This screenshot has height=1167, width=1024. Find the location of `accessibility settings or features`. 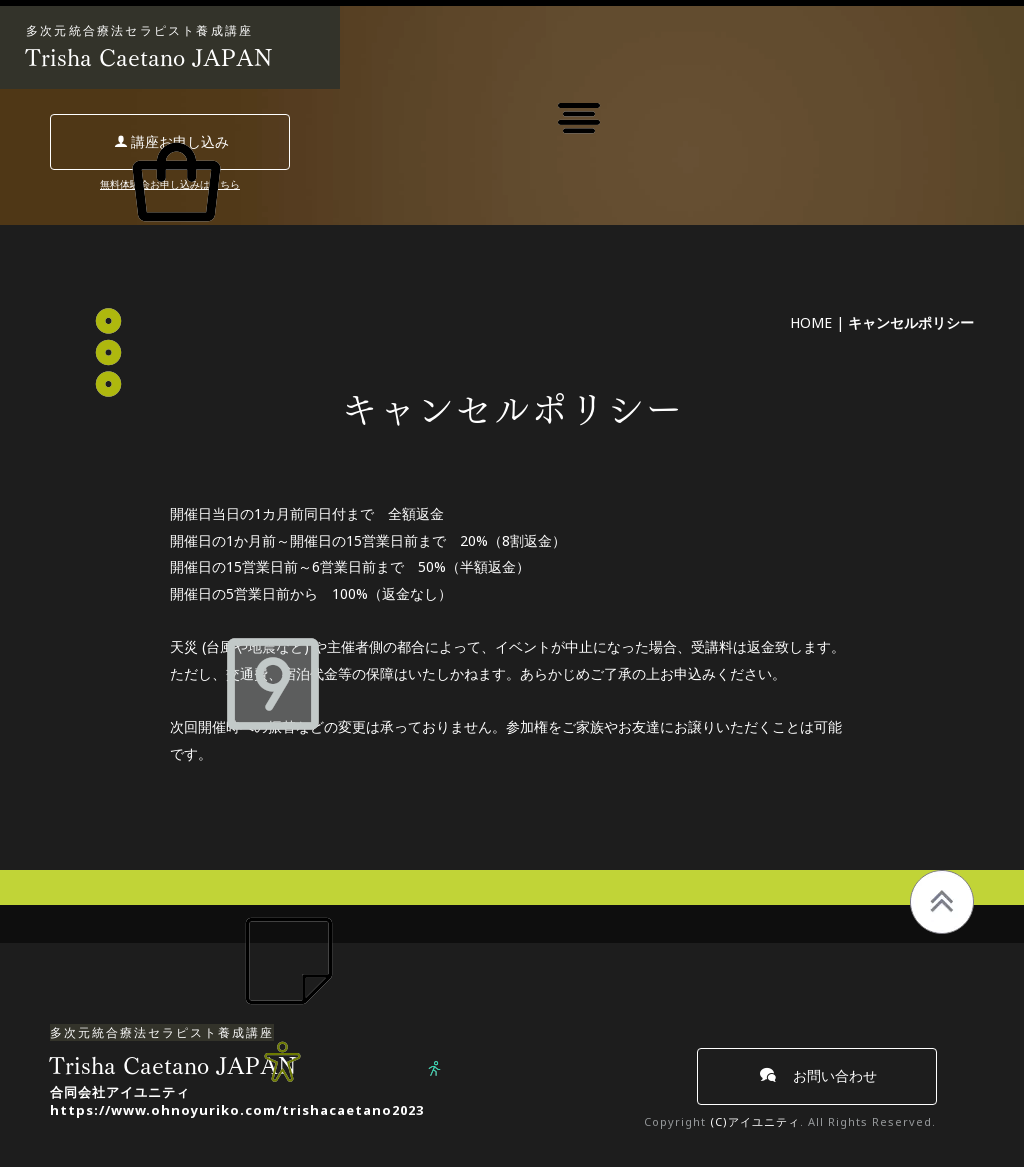

accessibility settings or features is located at coordinates (282, 1062).